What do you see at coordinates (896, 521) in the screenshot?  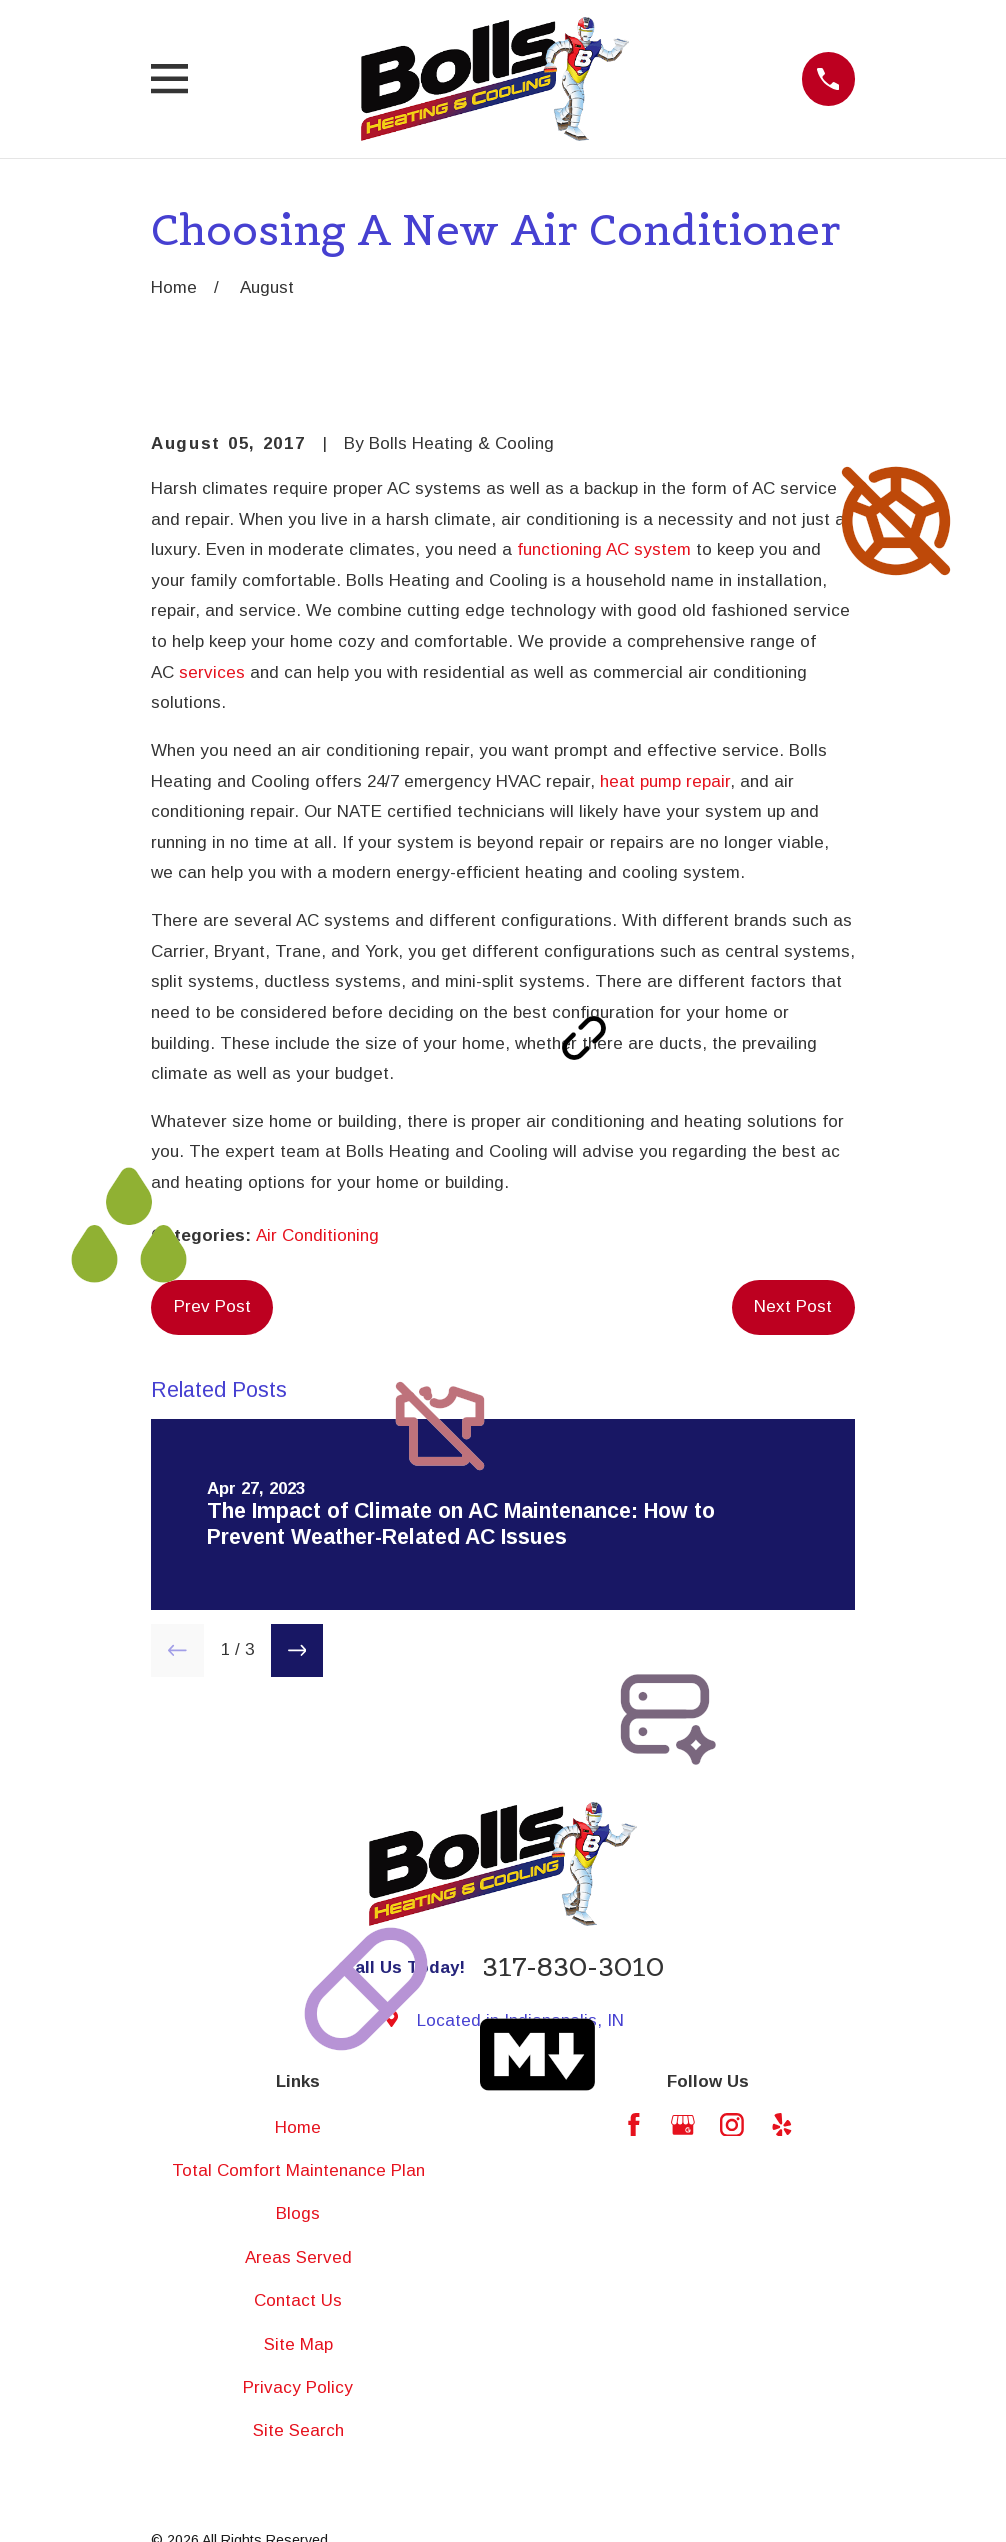 I see `disable football/soccer notifications` at bounding box center [896, 521].